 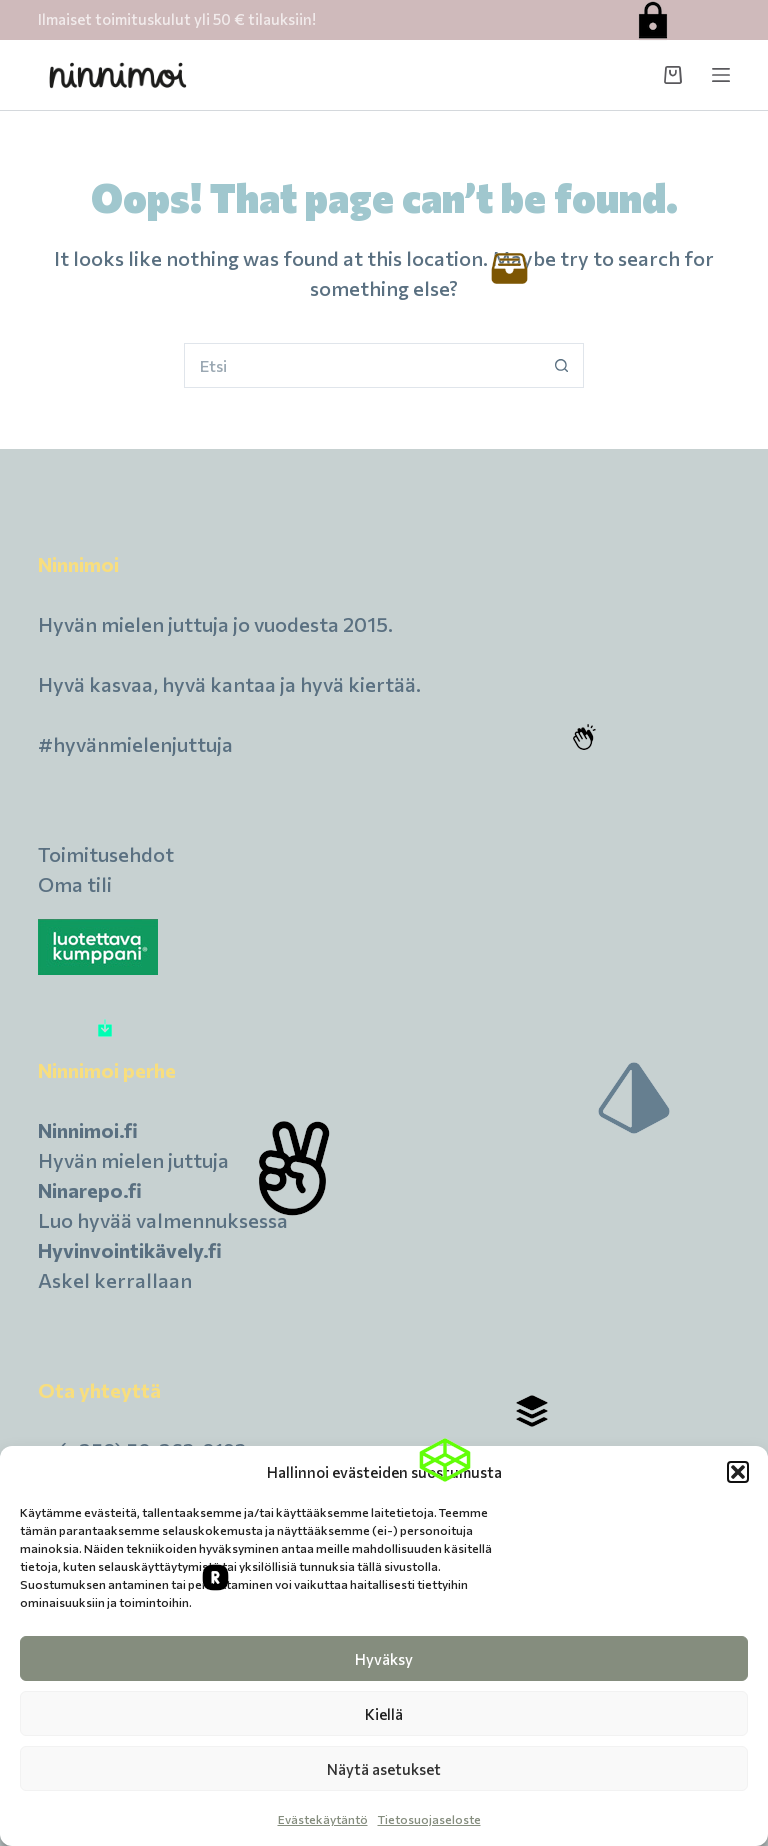 What do you see at coordinates (105, 1028) in the screenshot?
I see `download a file to your device` at bounding box center [105, 1028].